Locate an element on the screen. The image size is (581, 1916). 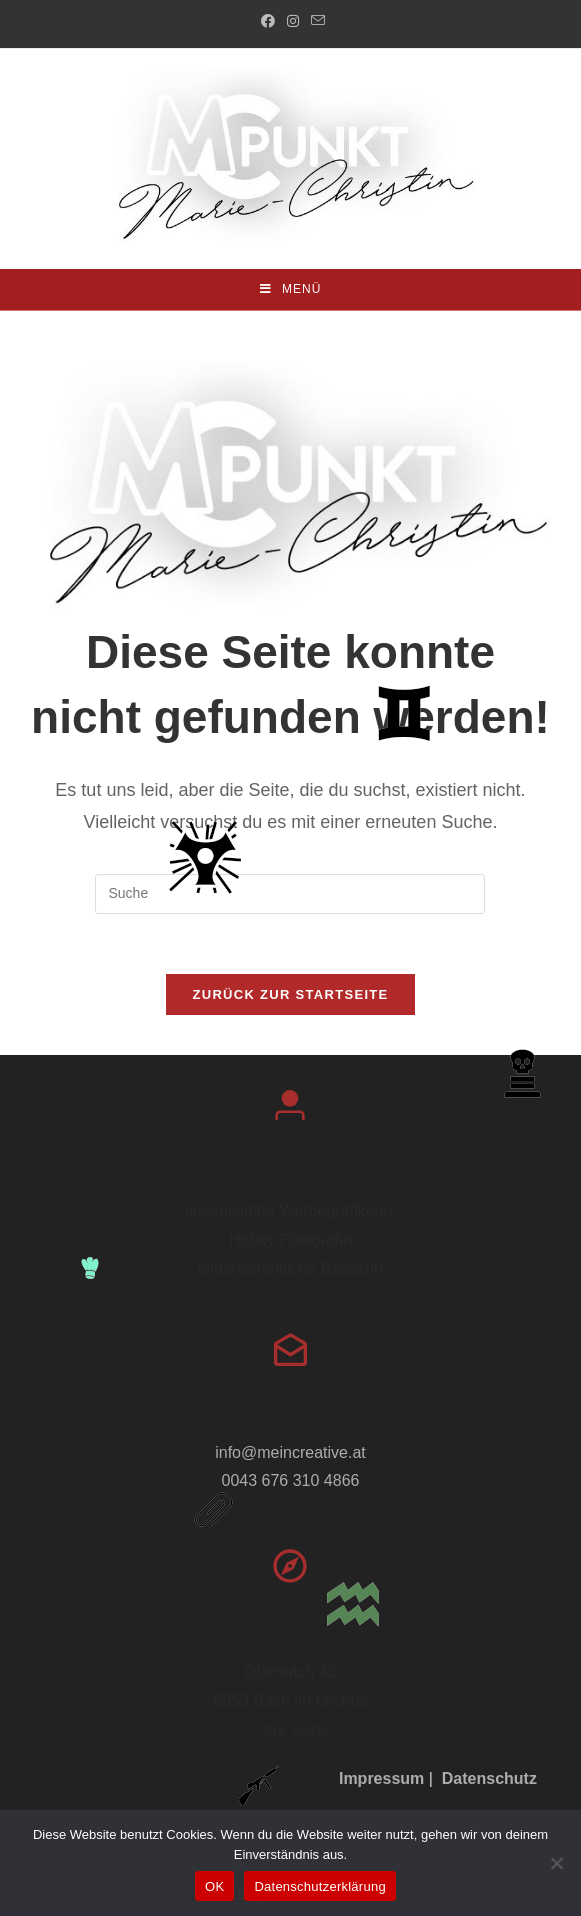
view rare or legendary item details is located at coordinates (205, 857).